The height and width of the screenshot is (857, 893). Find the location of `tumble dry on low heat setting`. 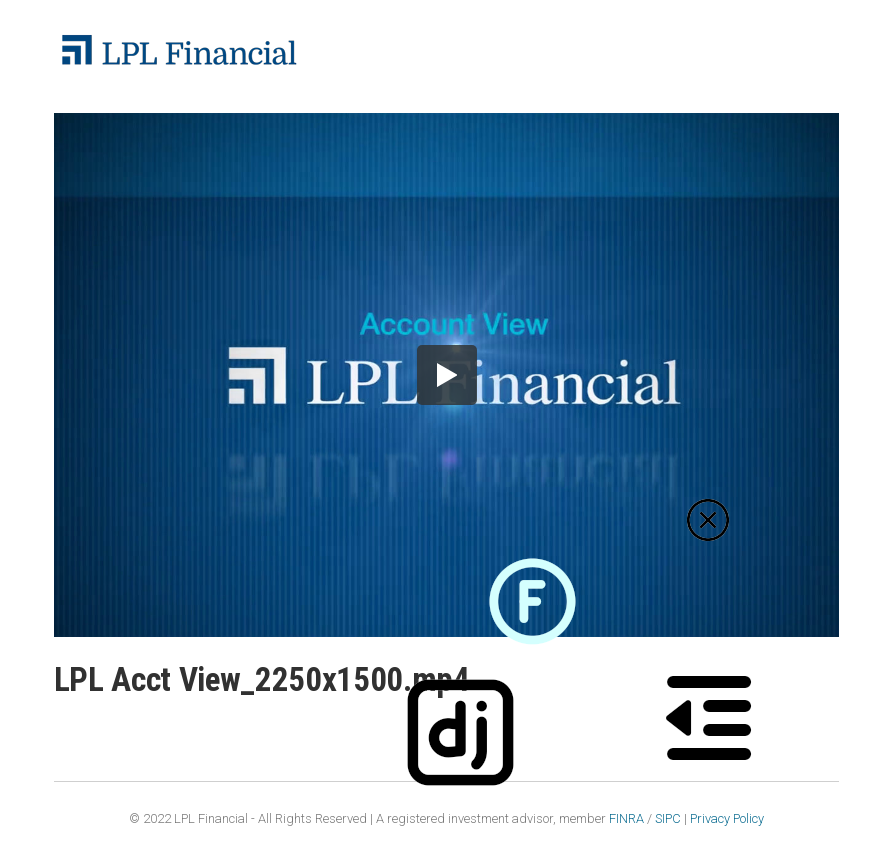

tumble dry on low heat setting is located at coordinates (532, 601).